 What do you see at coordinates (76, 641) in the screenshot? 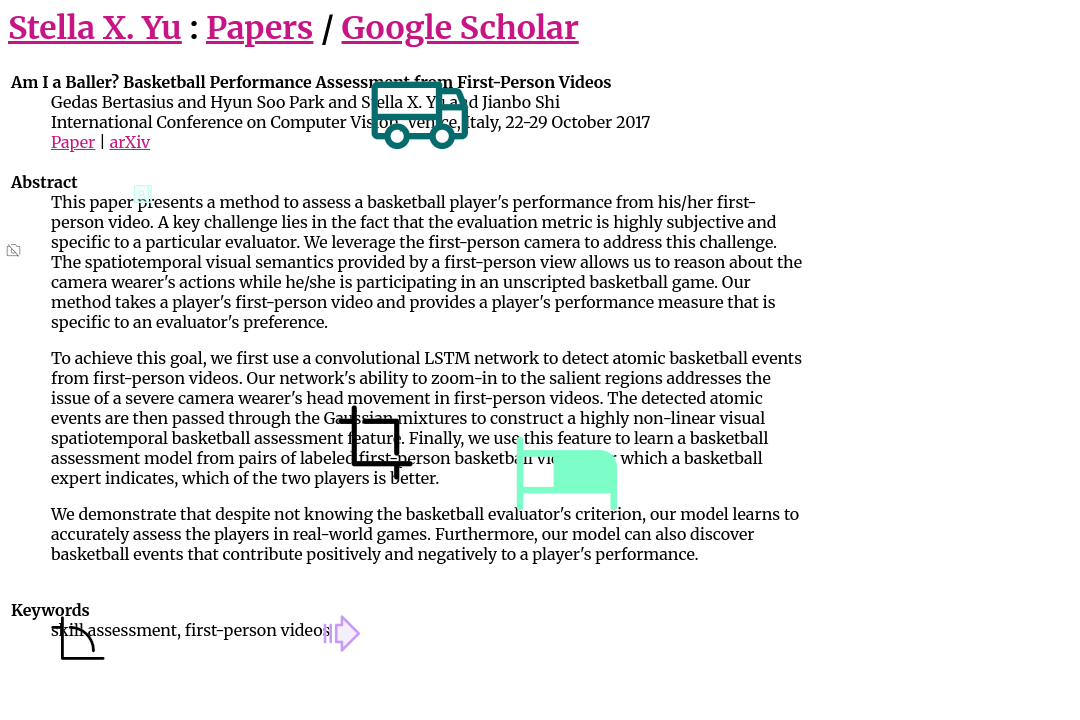
I see `measure or adjust angle settings` at bounding box center [76, 641].